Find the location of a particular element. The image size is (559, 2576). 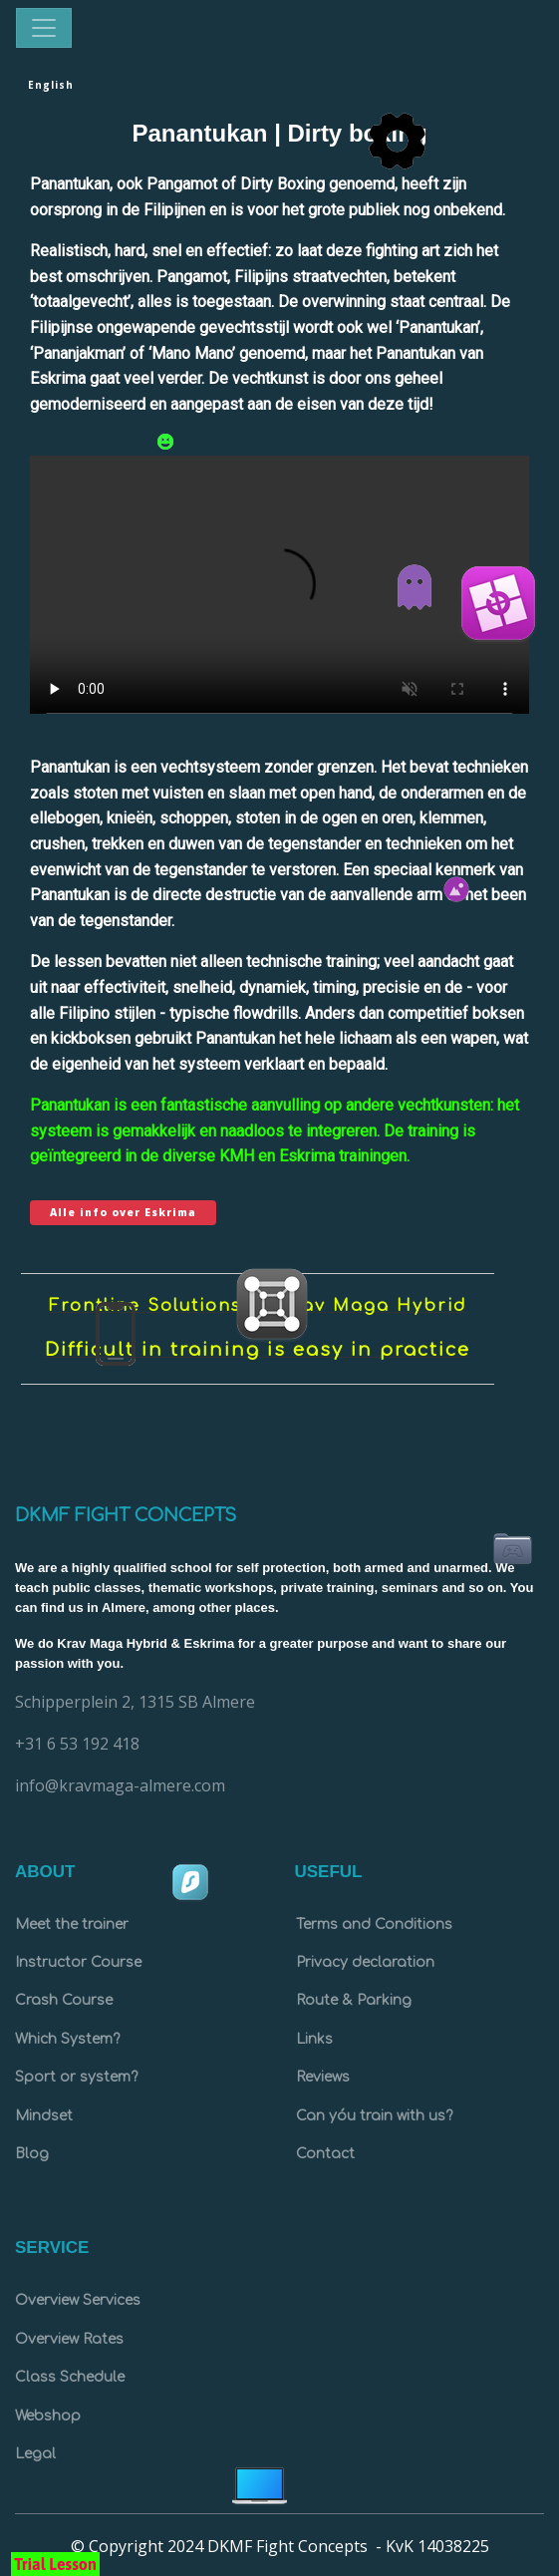

open your games folder is located at coordinates (512, 1548).